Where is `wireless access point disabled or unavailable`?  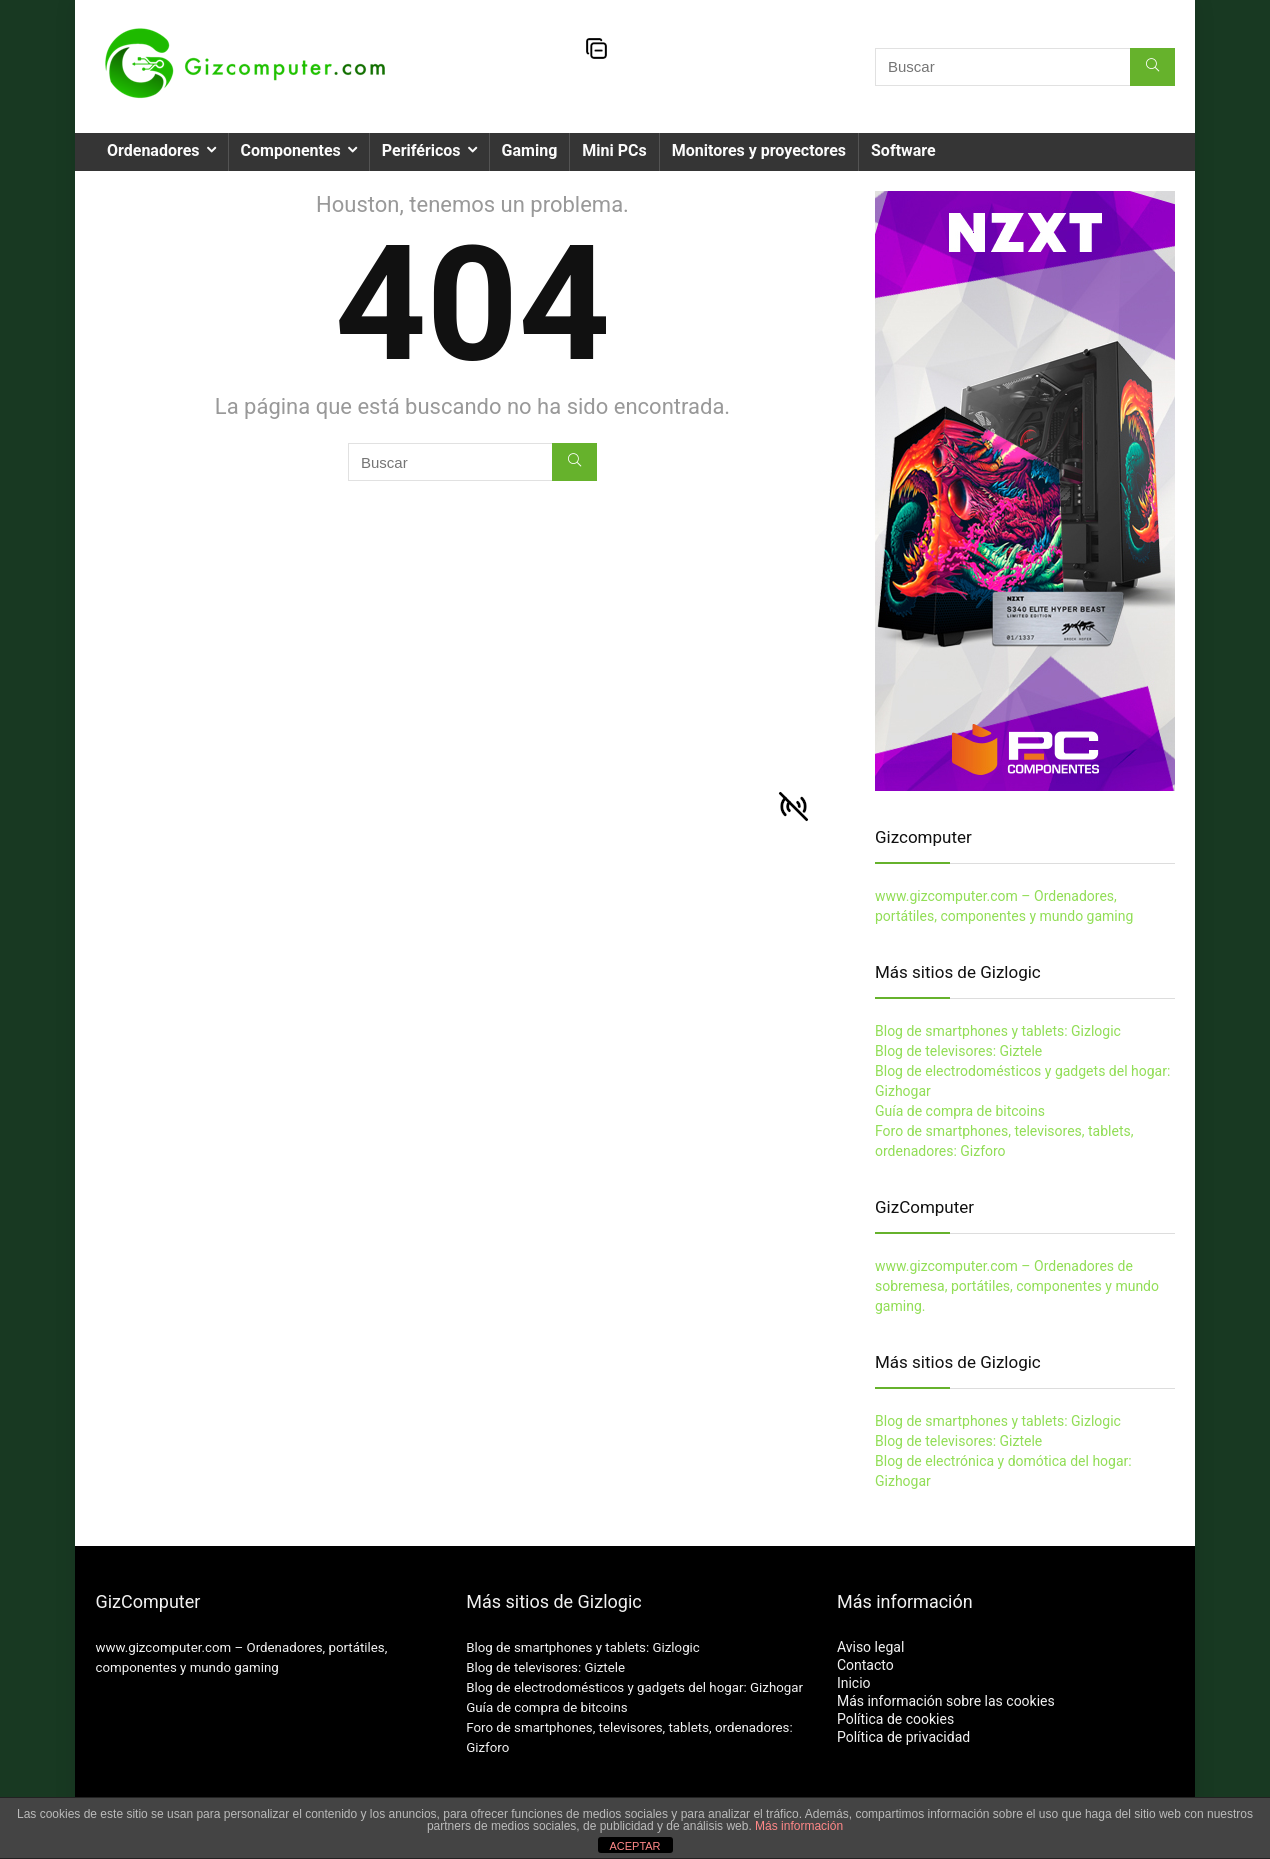
wireless access point disabled or unavailable is located at coordinates (793, 806).